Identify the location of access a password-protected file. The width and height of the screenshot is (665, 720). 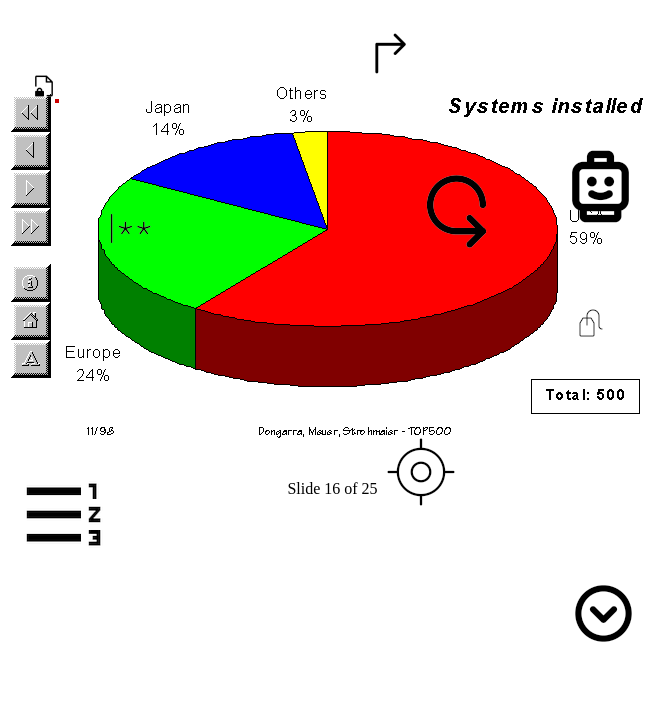
(44, 86).